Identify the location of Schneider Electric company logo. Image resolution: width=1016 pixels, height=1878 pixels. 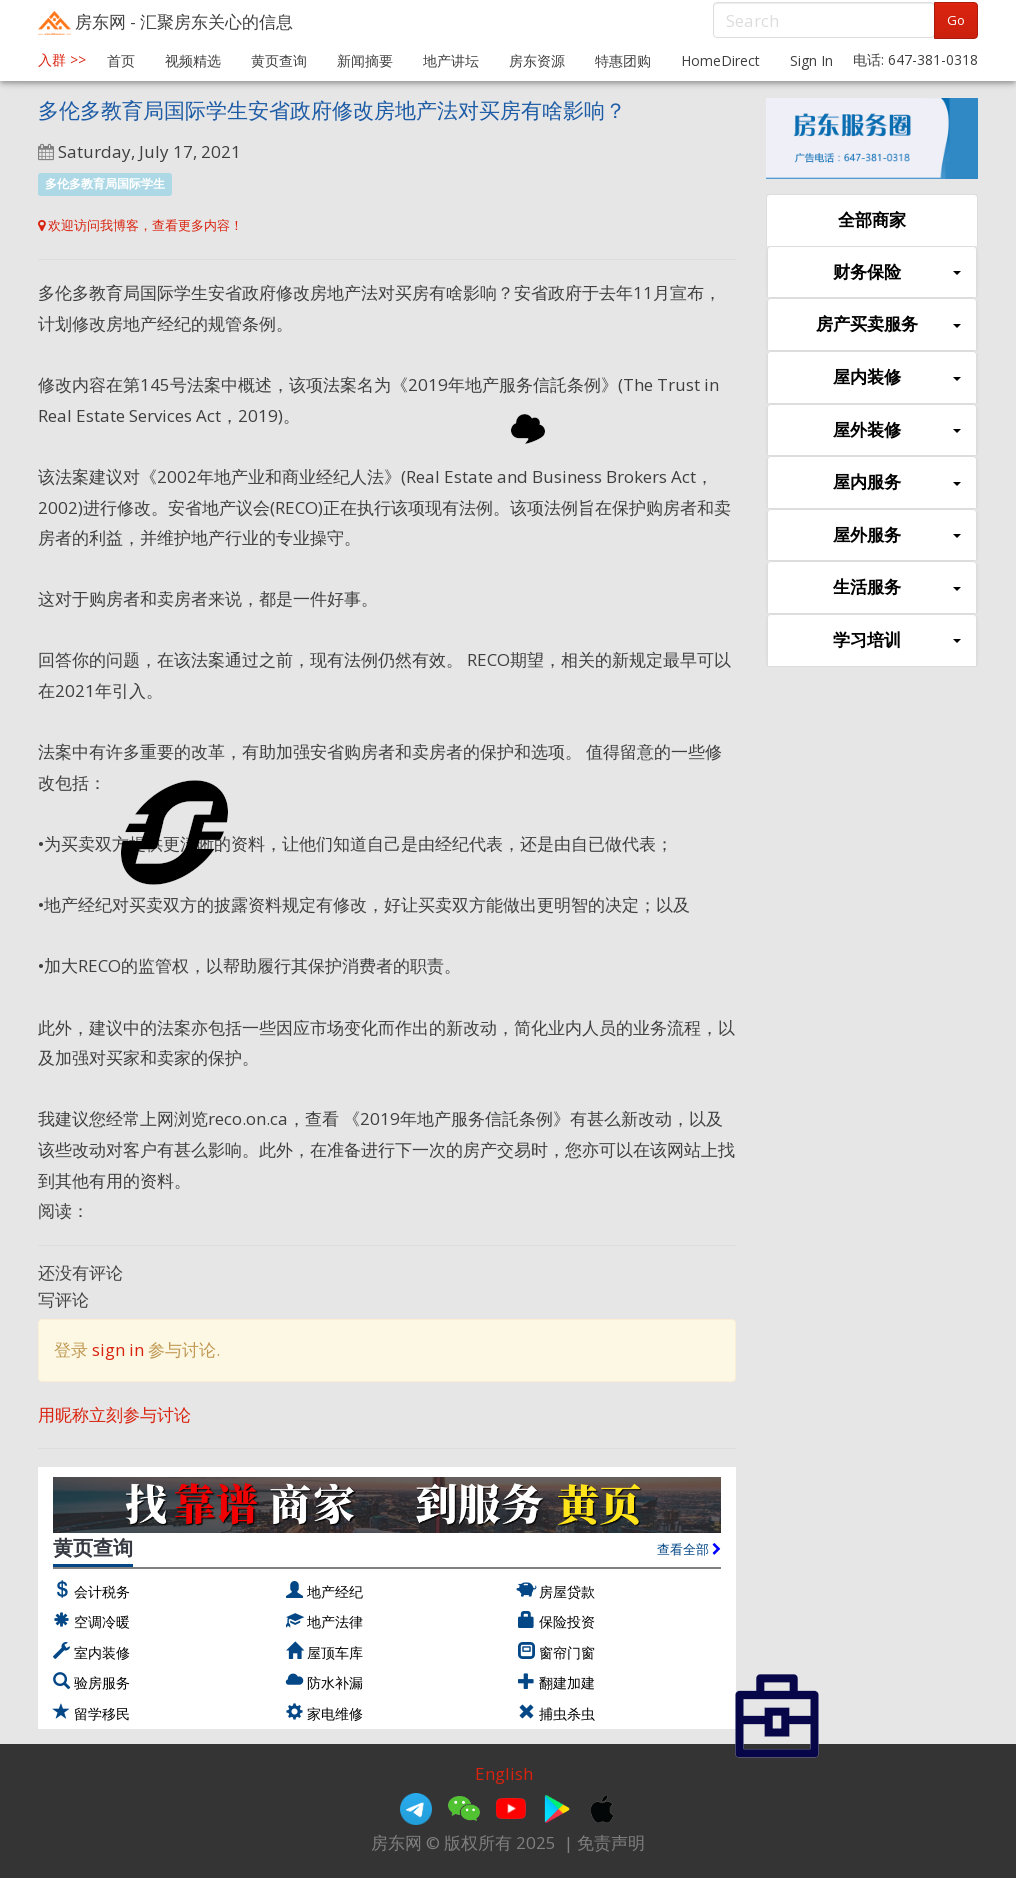
(174, 832).